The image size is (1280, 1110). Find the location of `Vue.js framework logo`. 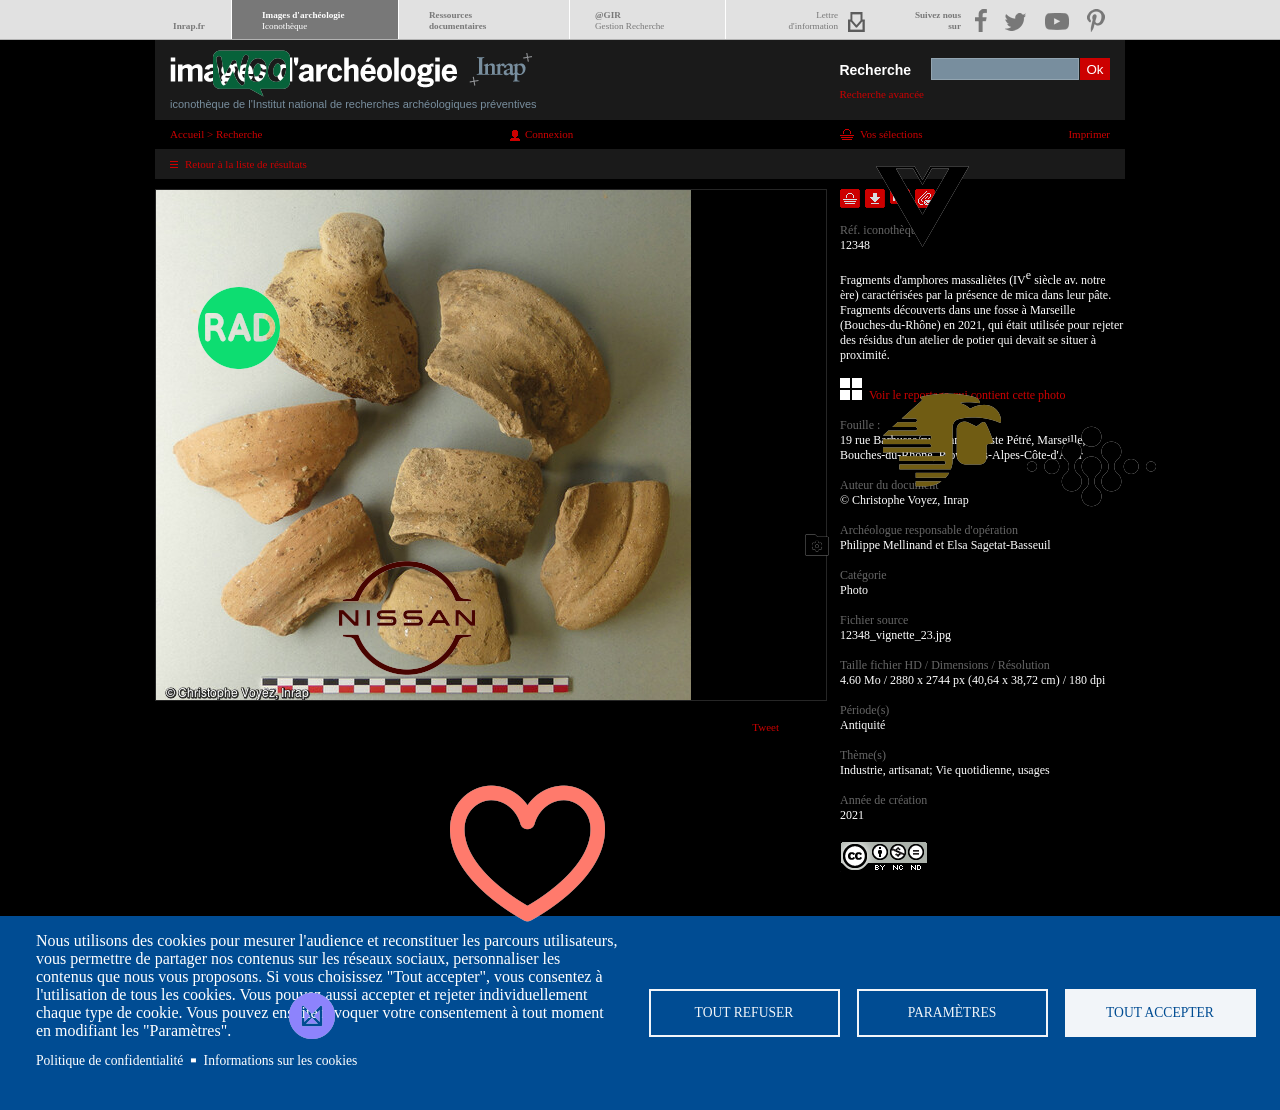

Vue.js framework logo is located at coordinates (922, 206).